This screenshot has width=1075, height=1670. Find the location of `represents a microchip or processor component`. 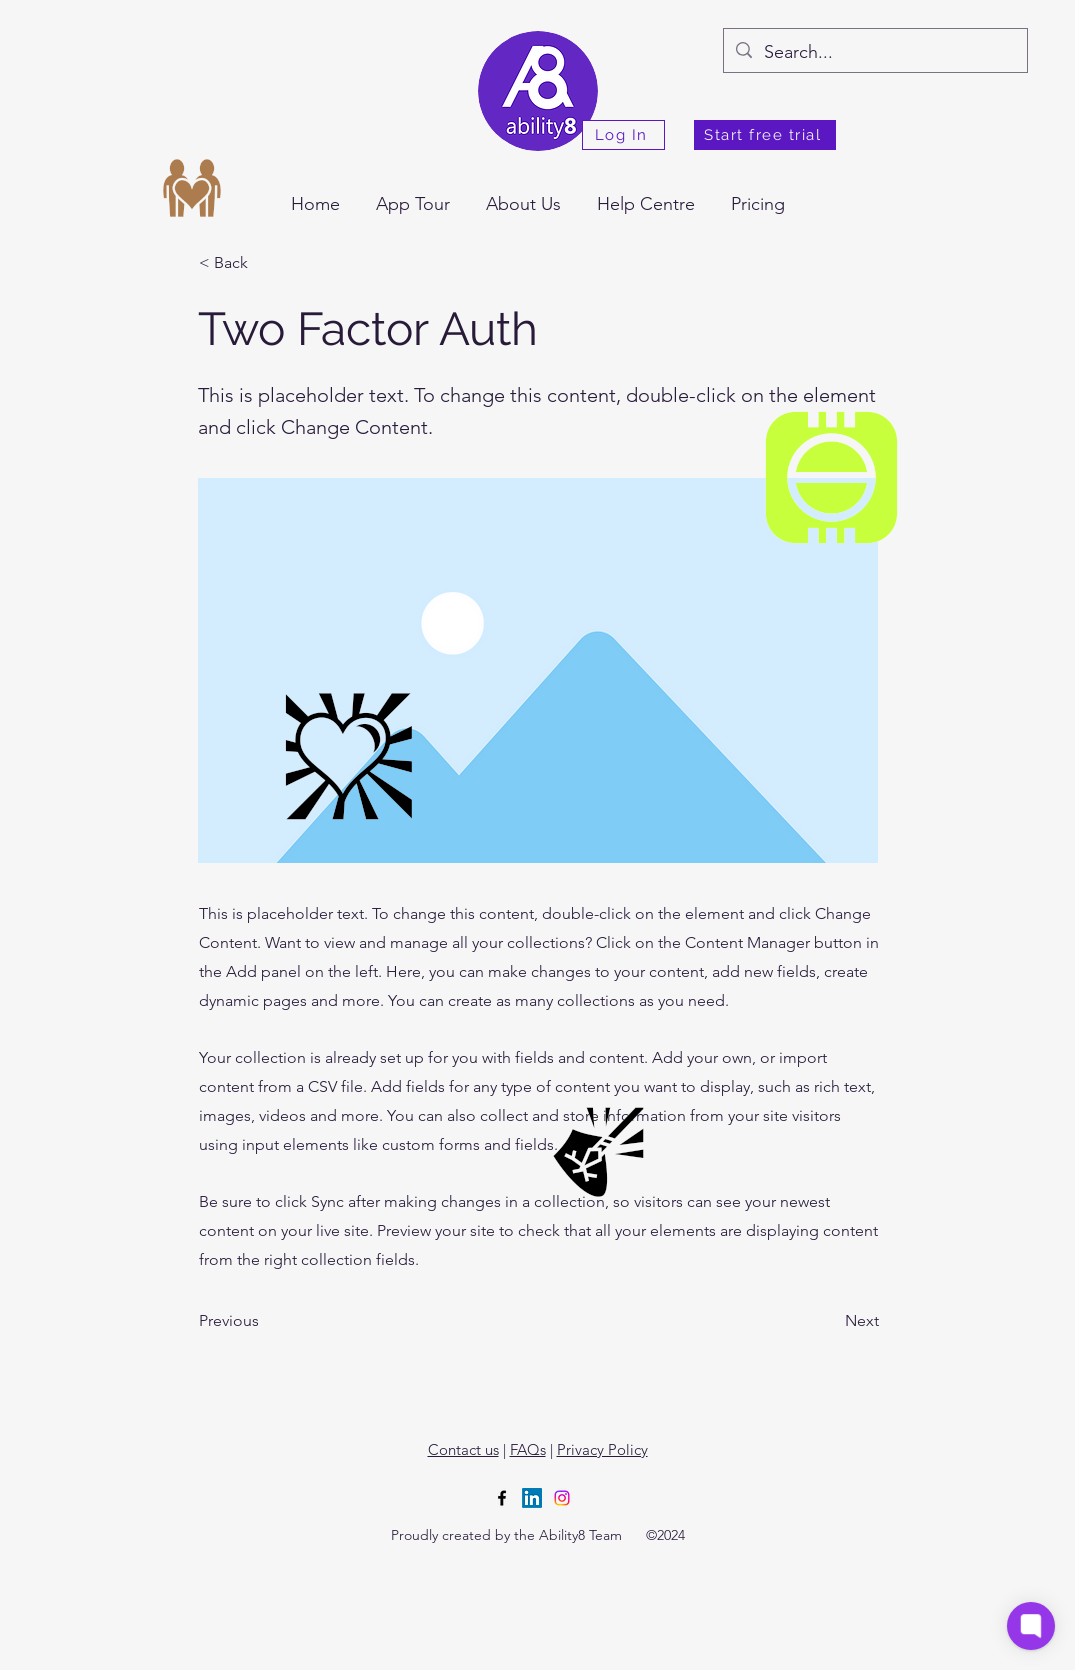

represents a microchip or processor component is located at coordinates (831, 477).